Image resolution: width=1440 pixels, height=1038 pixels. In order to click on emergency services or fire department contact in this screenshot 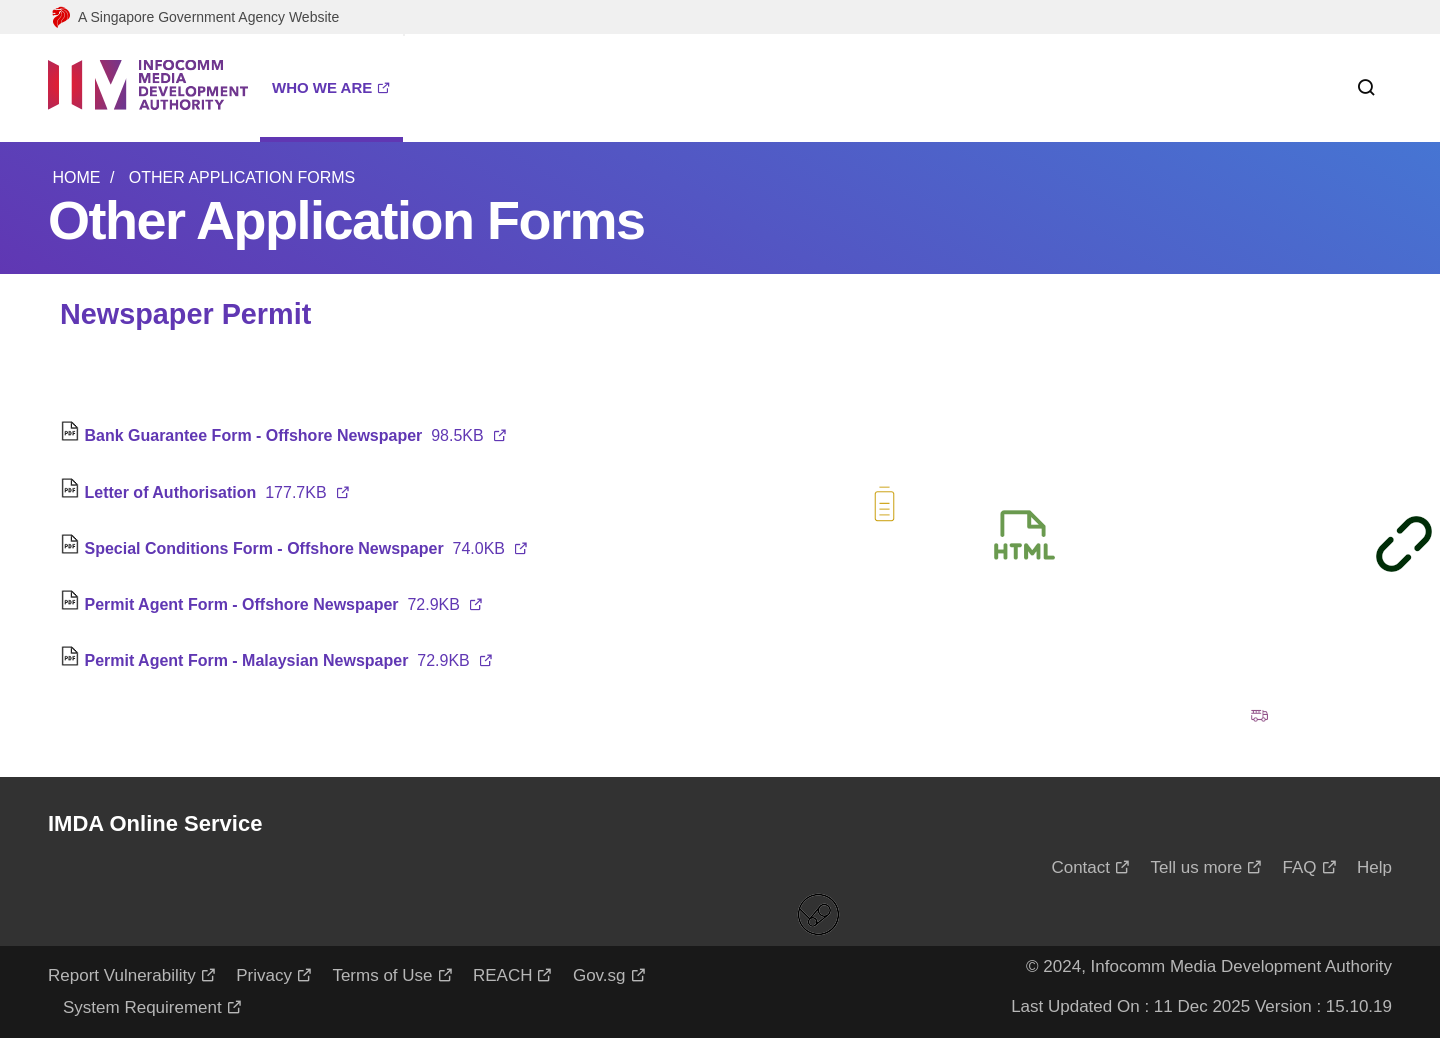, I will do `click(1259, 715)`.